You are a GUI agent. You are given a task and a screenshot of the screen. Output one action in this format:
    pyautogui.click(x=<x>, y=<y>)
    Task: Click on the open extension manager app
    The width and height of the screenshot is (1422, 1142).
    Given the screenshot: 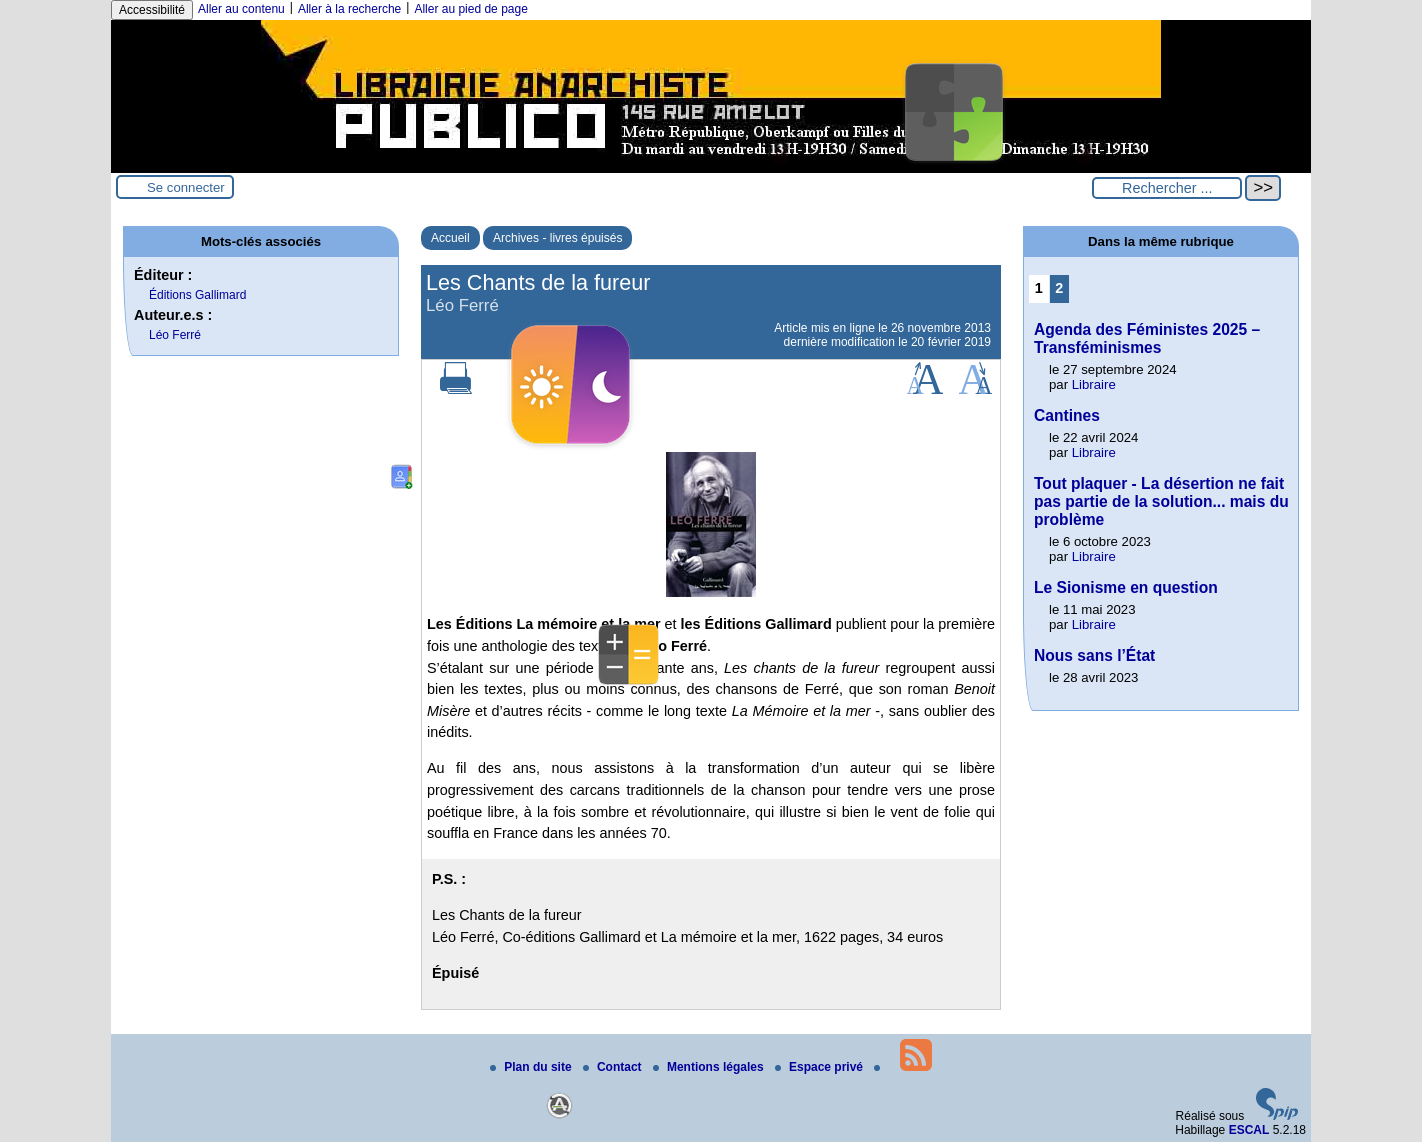 What is the action you would take?
    pyautogui.click(x=954, y=112)
    